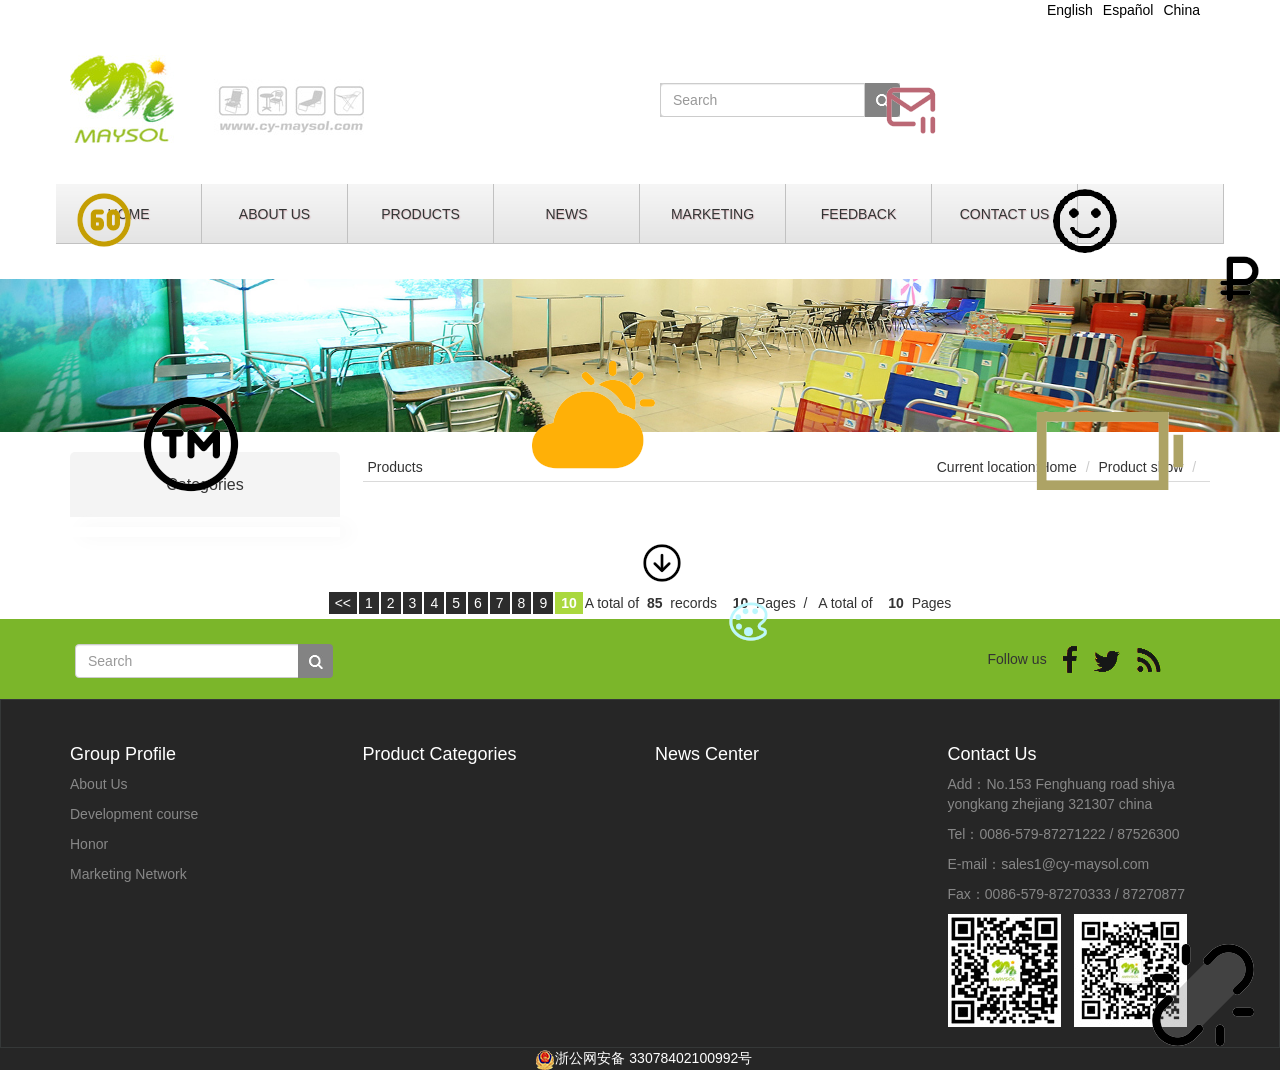 This screenshot has width=1280, height=1070. What do you see at coordinates (593, 414) in the screenshot?
I see `indicates partly cloudy weather conditions` at bounding box center [593, 414].